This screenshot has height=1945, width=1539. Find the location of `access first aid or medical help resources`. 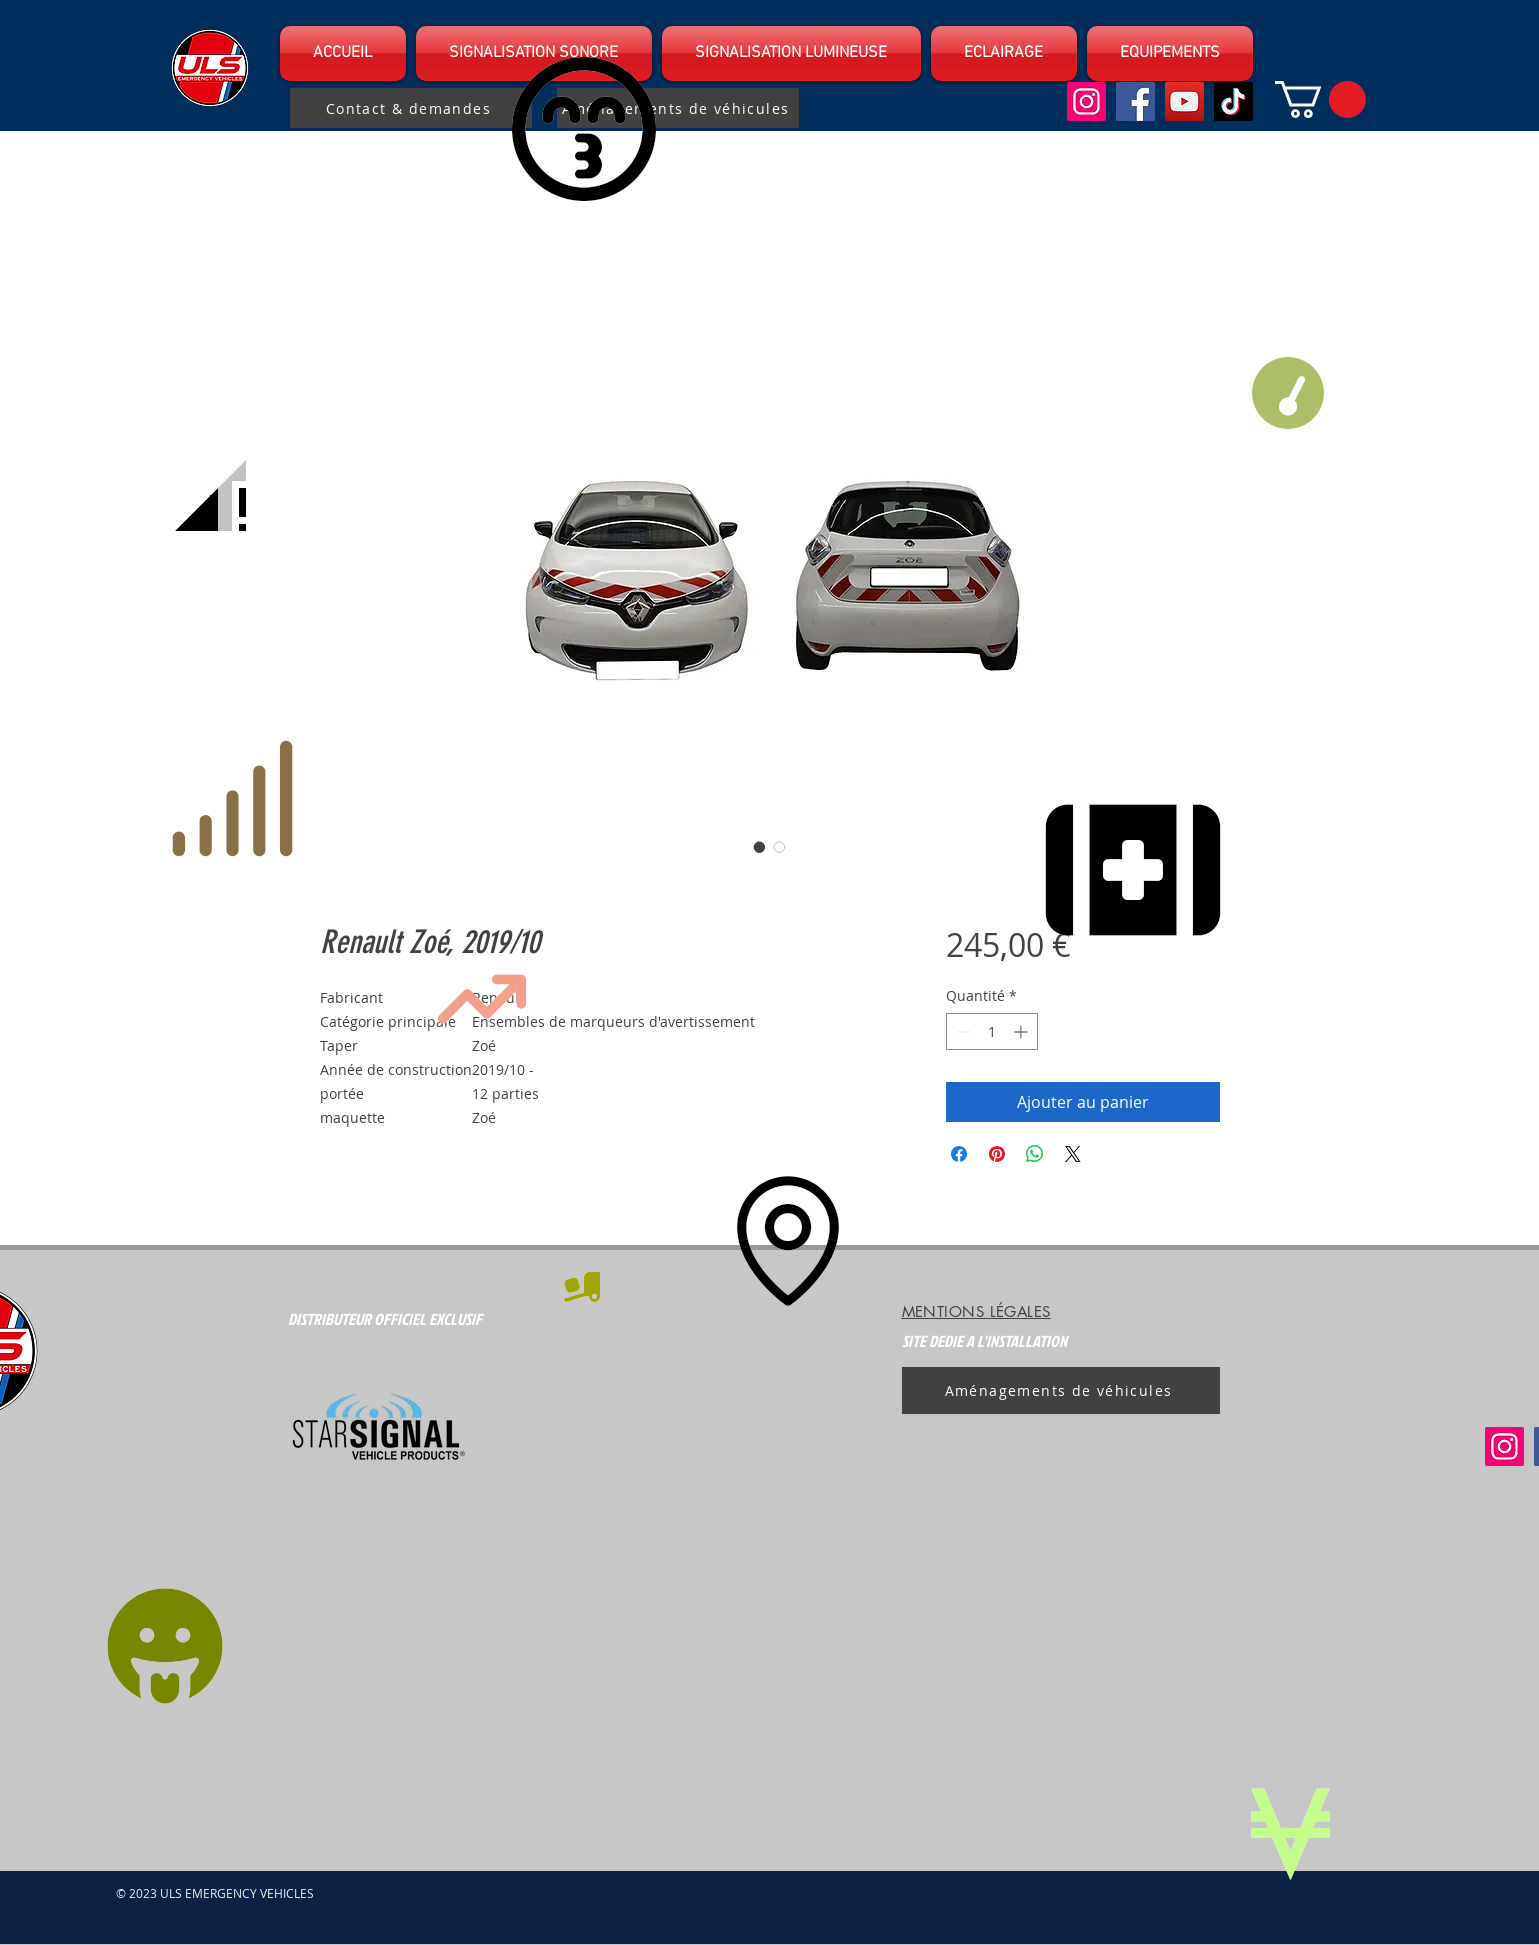

access first aid or medical help resources is located at coordinates (1133, 870).